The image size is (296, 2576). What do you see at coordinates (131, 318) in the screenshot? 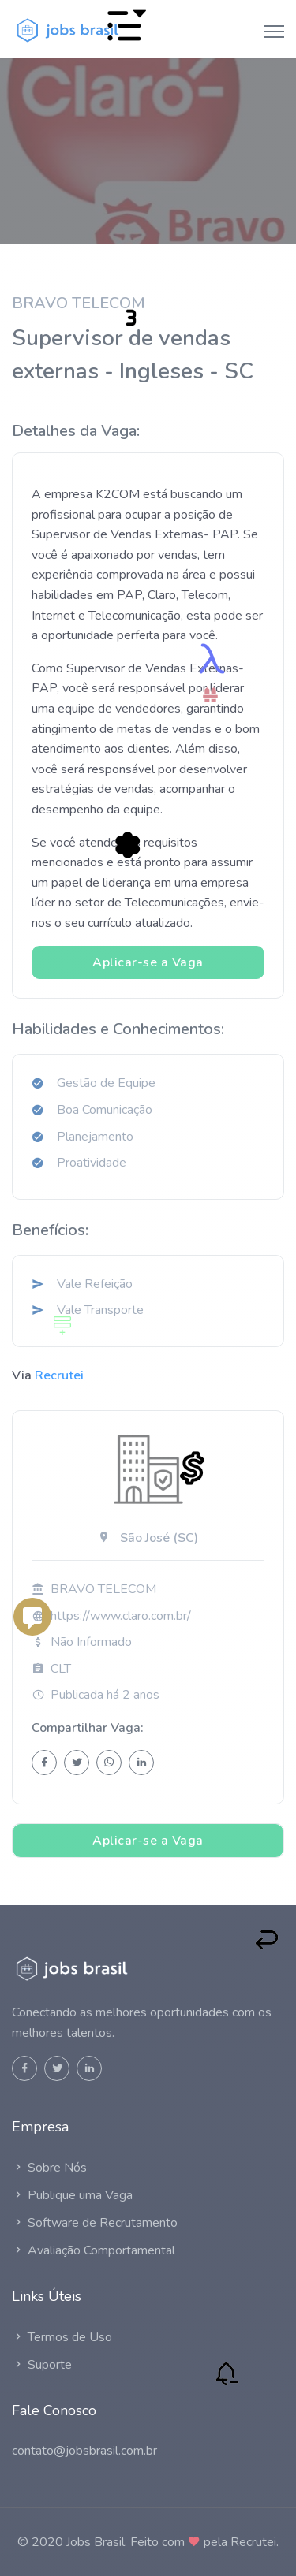
I see `indicates step 3 in a multi-step process` at bounding box center [131, 318].